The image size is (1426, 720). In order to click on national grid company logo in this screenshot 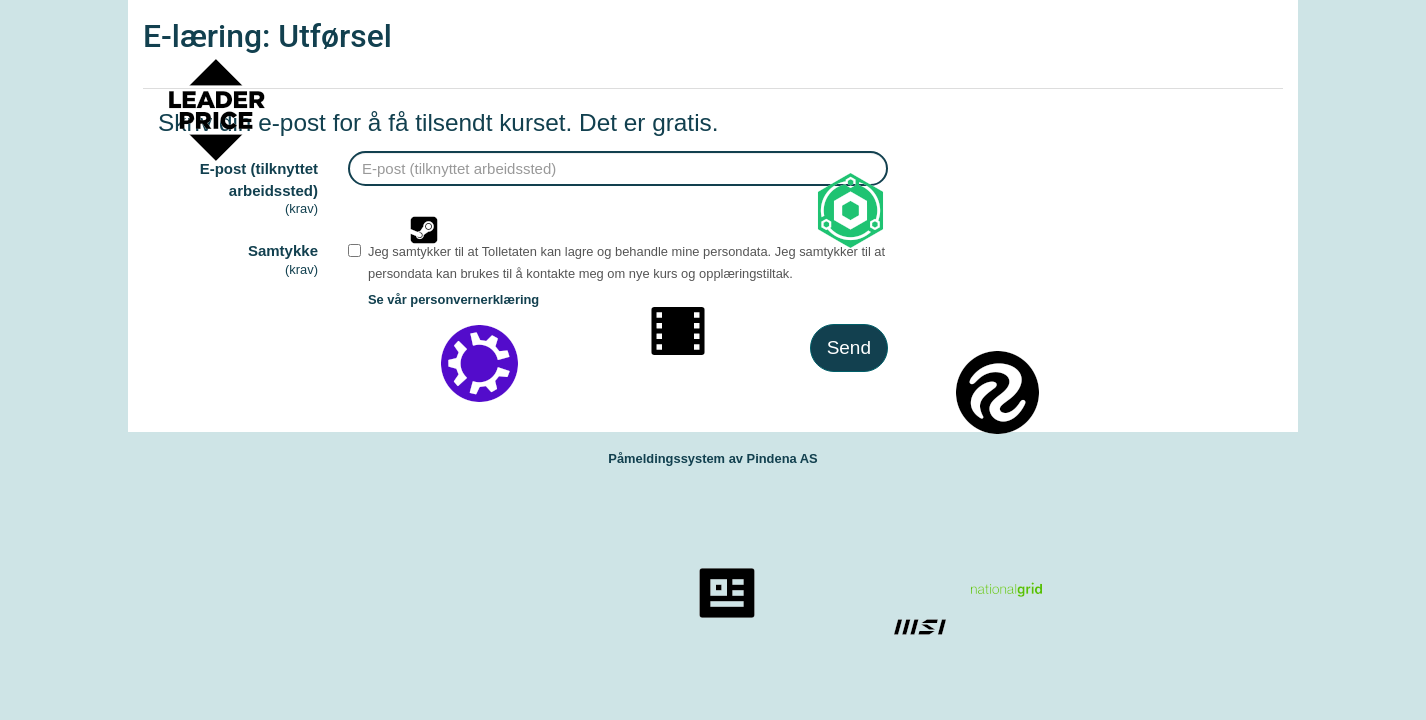, I will do `click(1006, 589)`.